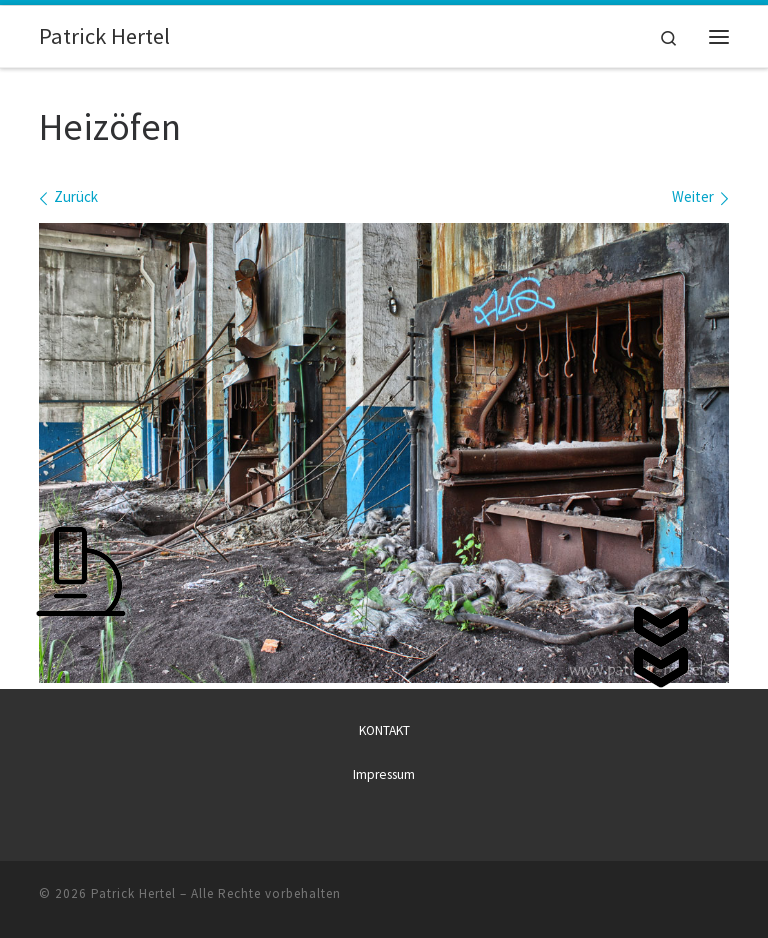 The width and height of the screenshot is (768, 938). I want to click on access scientific or research tools, so click(81, 575).